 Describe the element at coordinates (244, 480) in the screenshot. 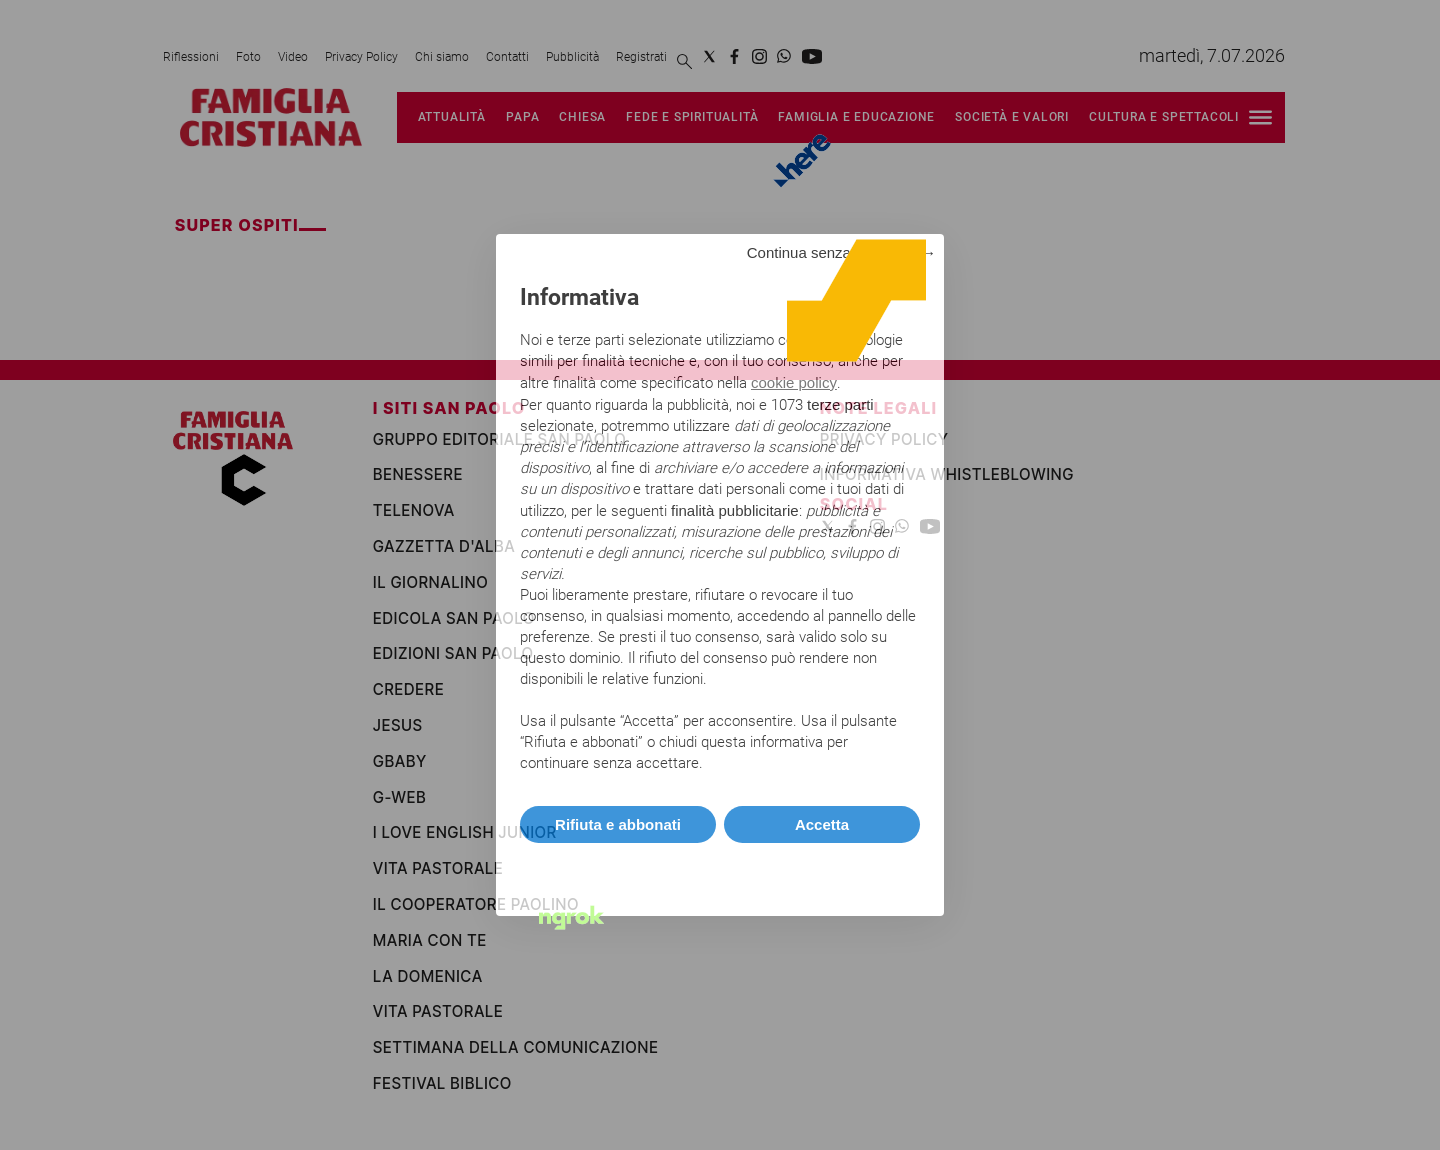

I see `open Codio learning platform` at that location.